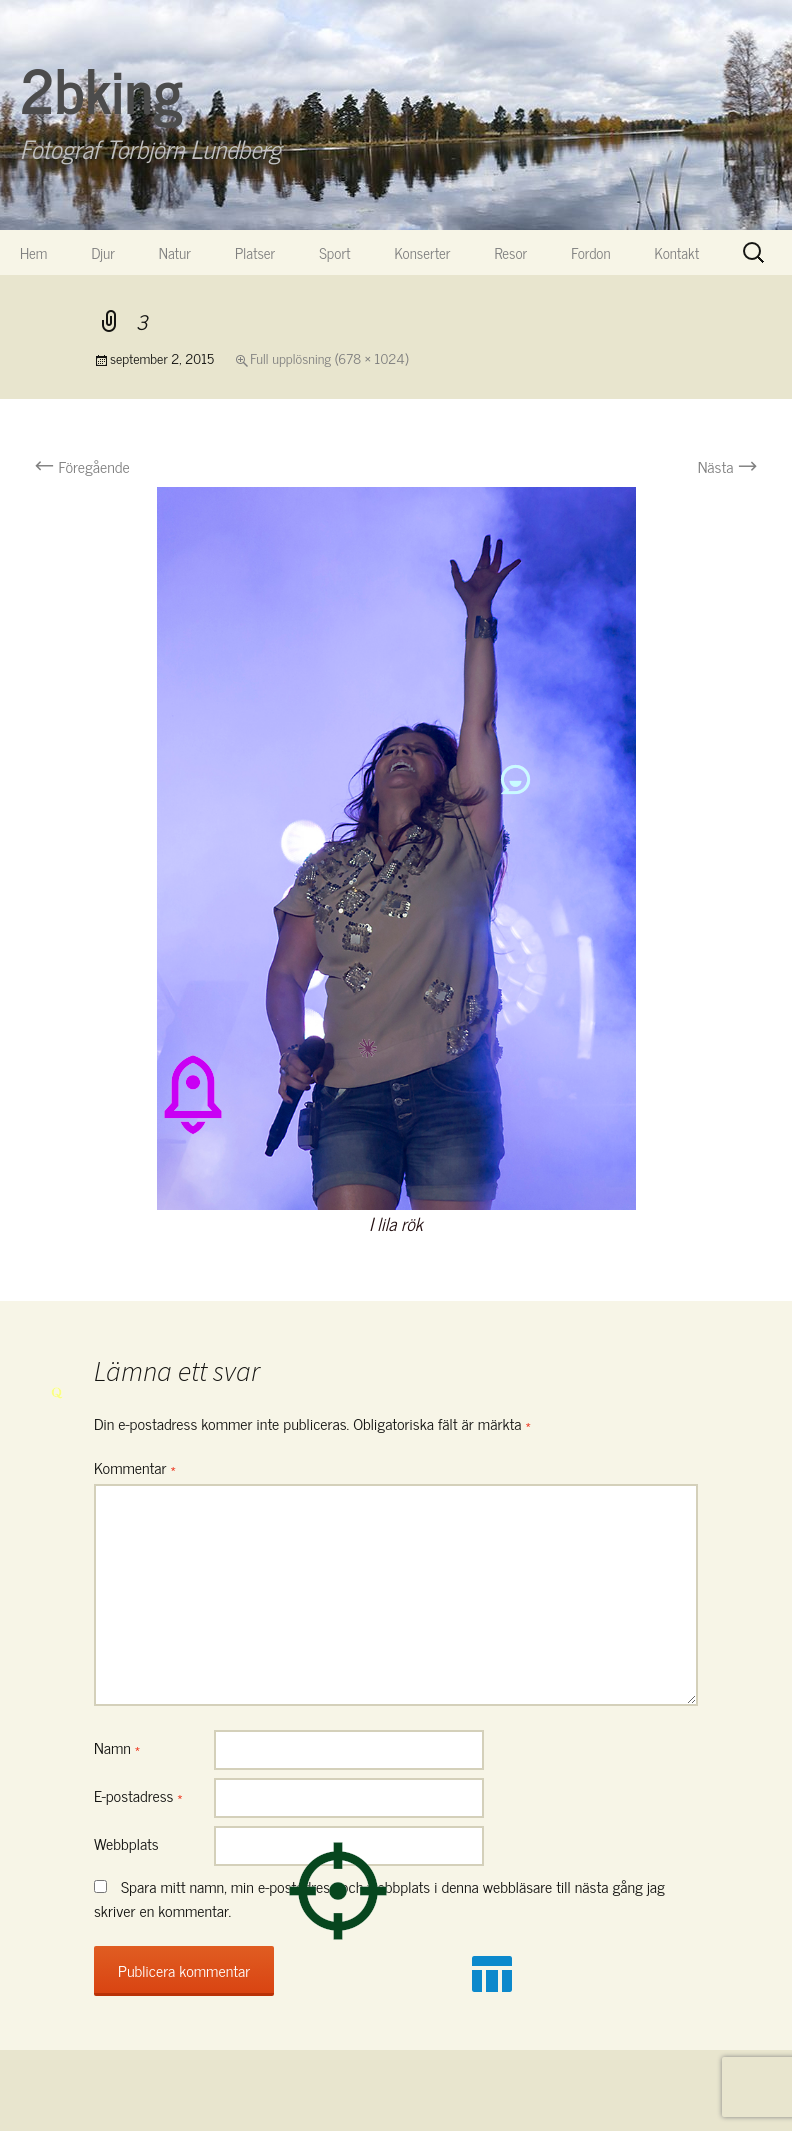 This screenshot has height=2131, width=792. Describe the element at coordinates (193, 1093) in the screenshot. I see `launch or deploy an application` at that location.